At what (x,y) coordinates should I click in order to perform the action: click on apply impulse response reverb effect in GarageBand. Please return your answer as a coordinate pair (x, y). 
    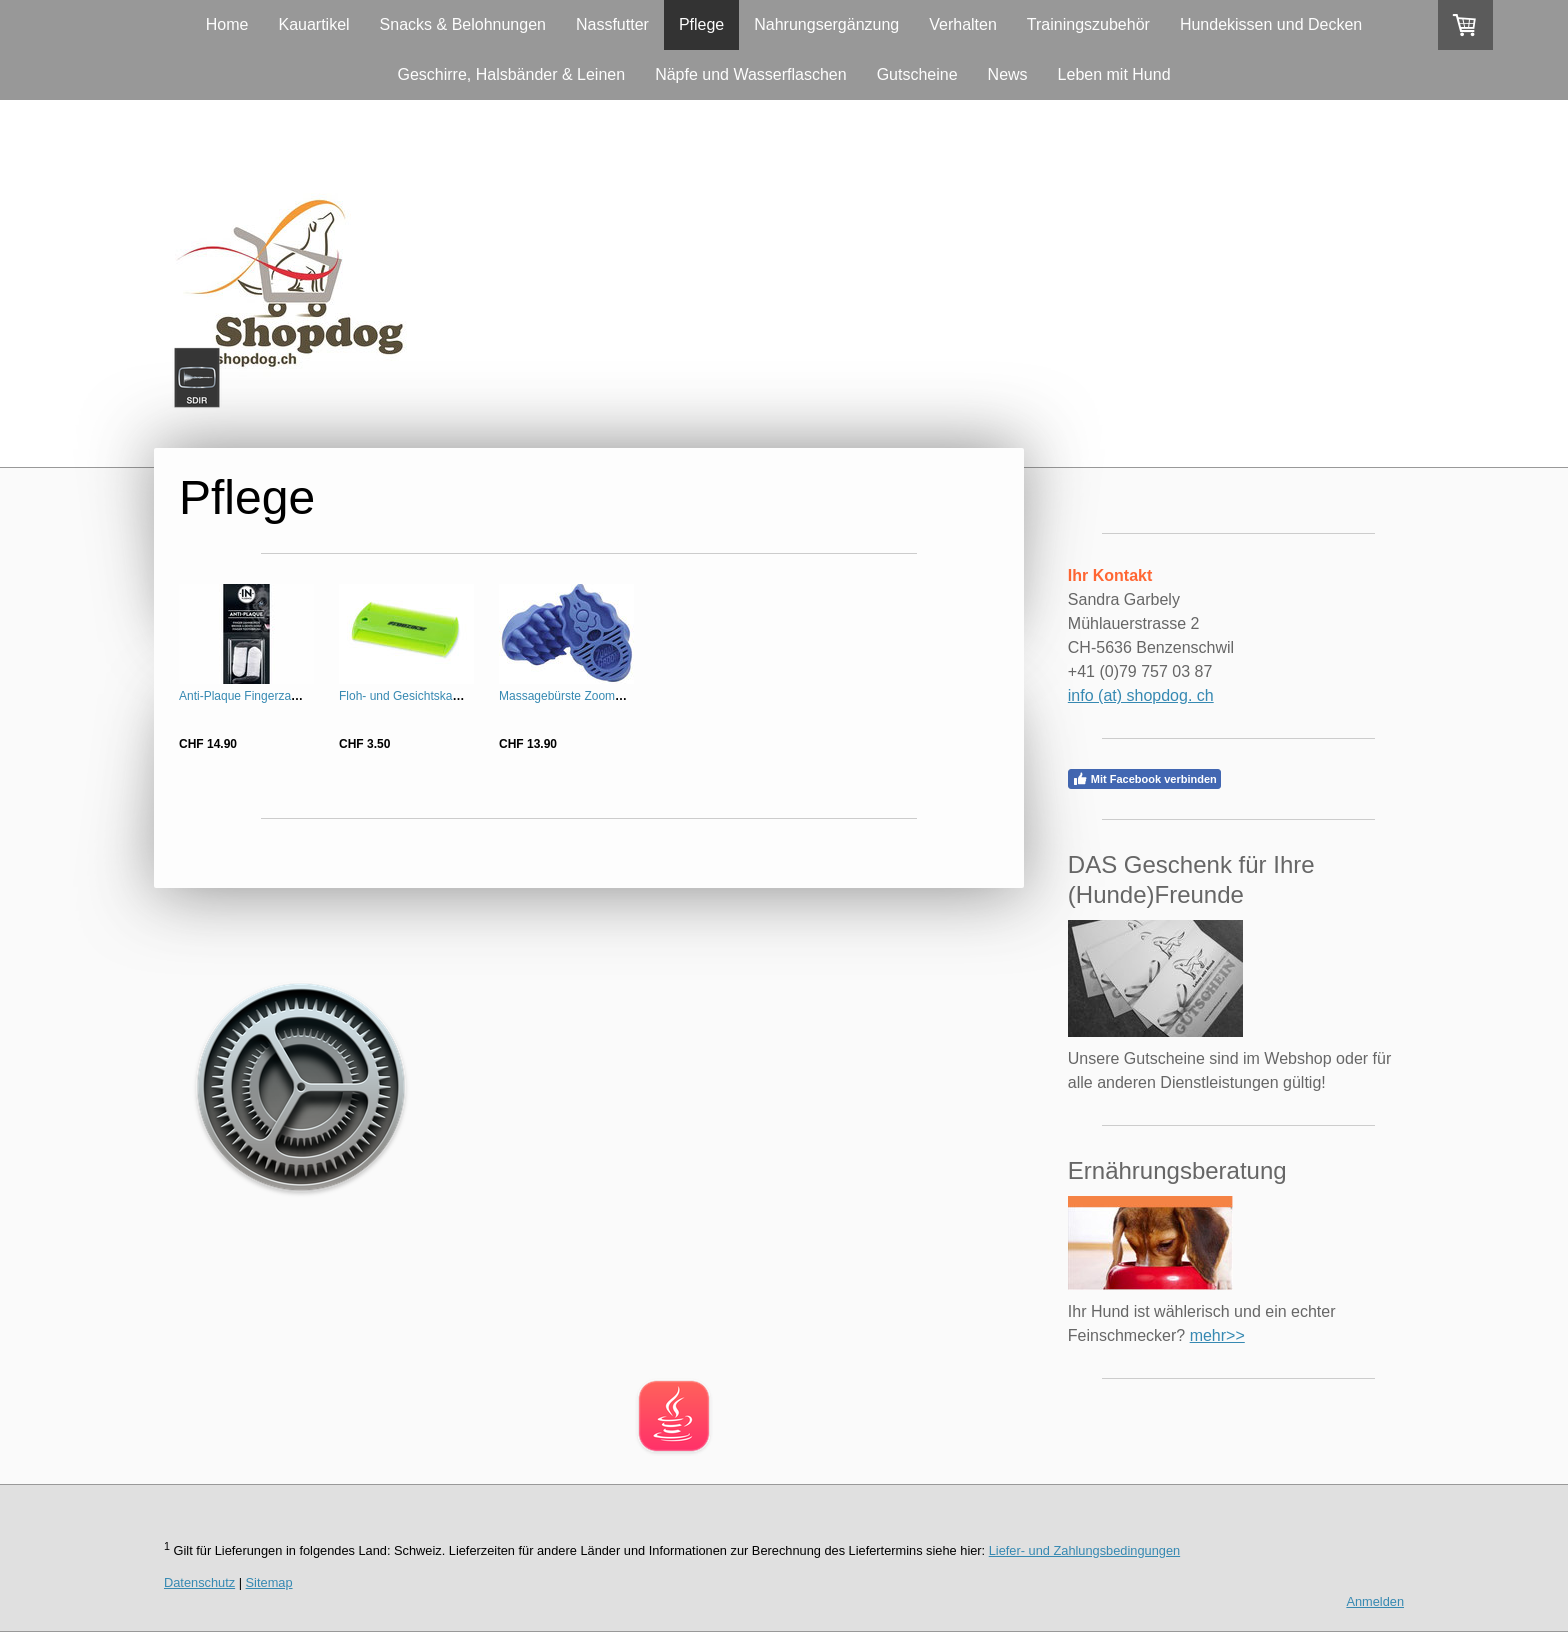
    Looking at the image, I should click on (197, 379).